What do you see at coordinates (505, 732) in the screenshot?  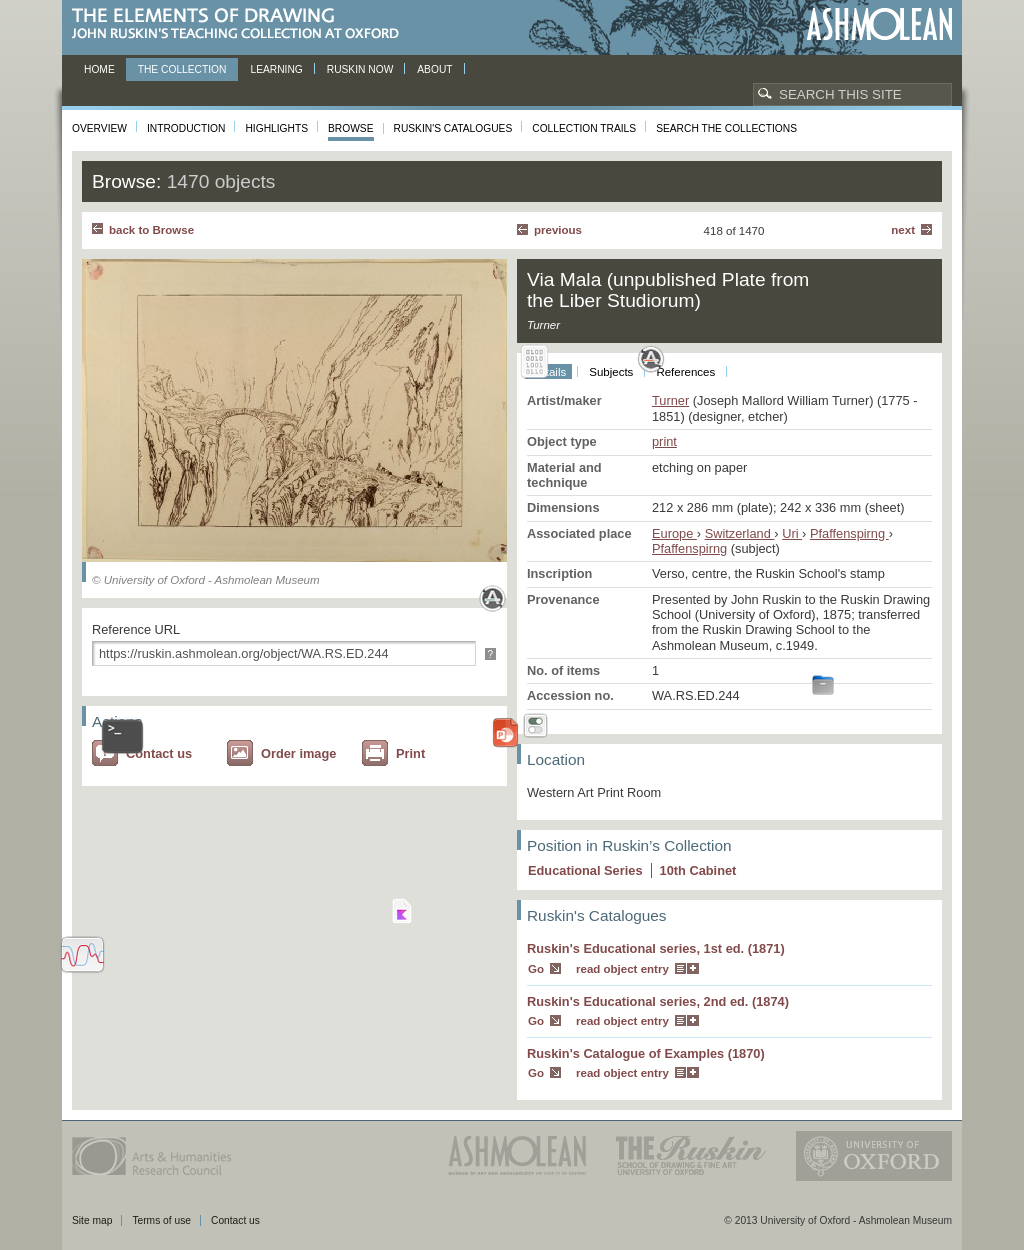 I see `a microsoft powerpoint file` at bounding box center [505, 732].